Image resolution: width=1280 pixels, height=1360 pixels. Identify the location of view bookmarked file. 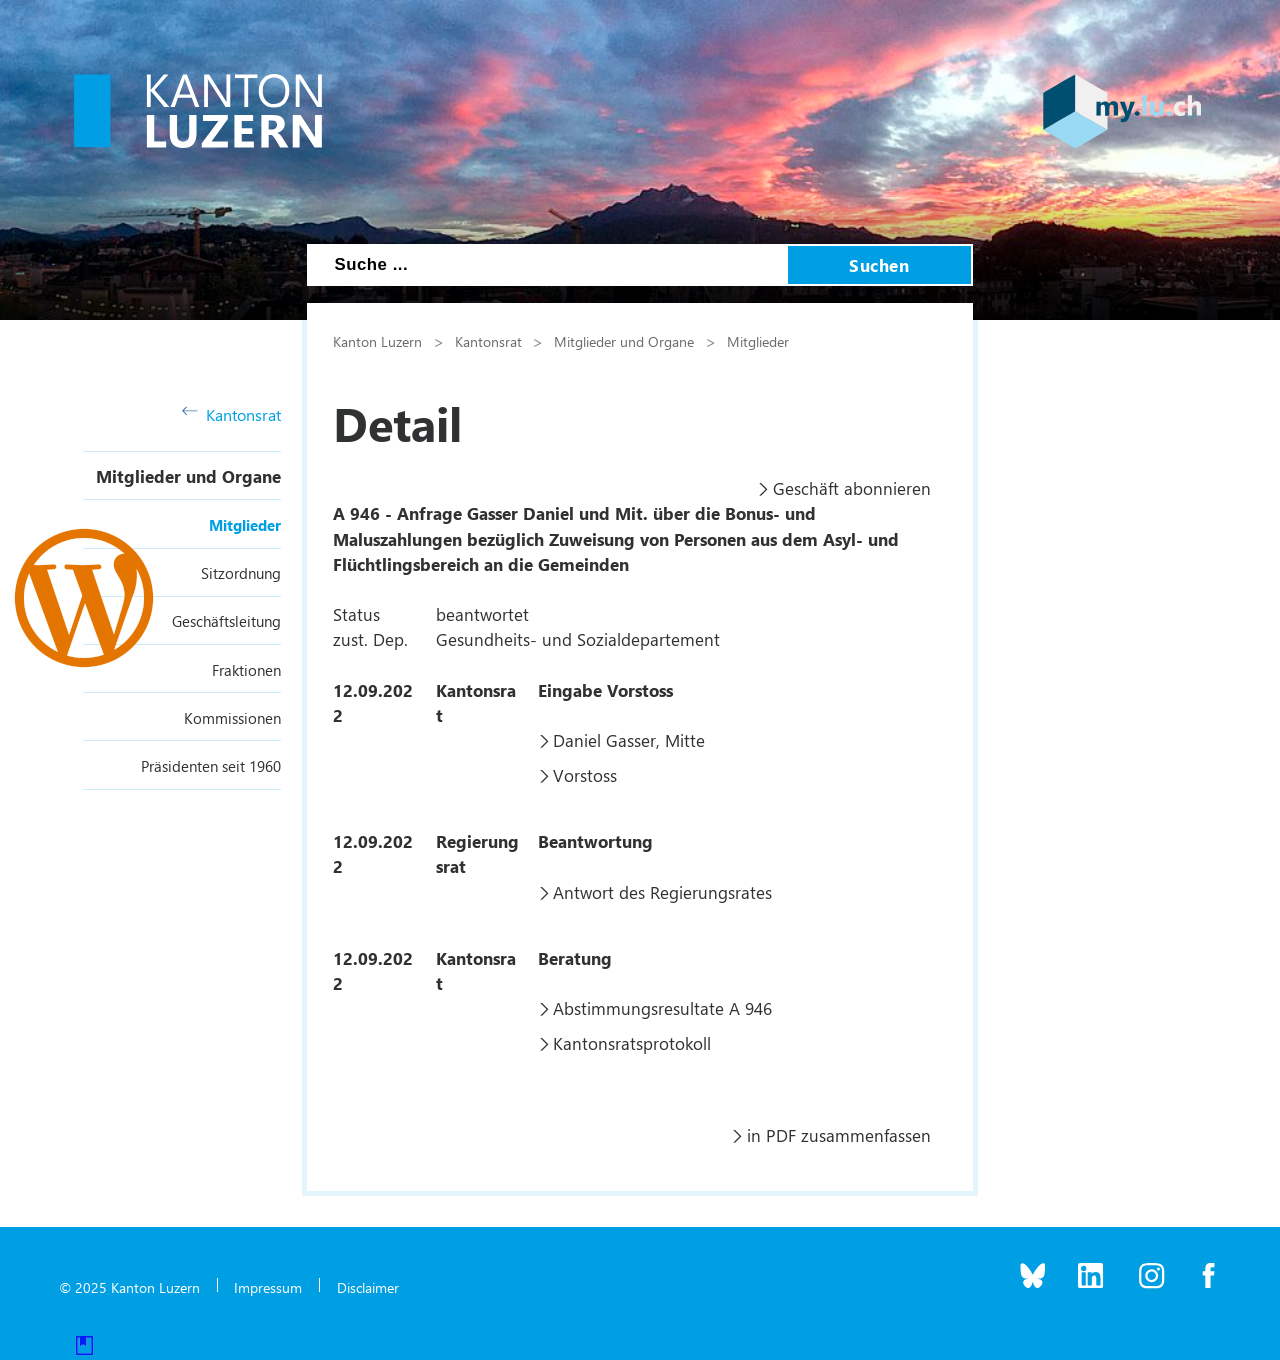
(84, 1345).